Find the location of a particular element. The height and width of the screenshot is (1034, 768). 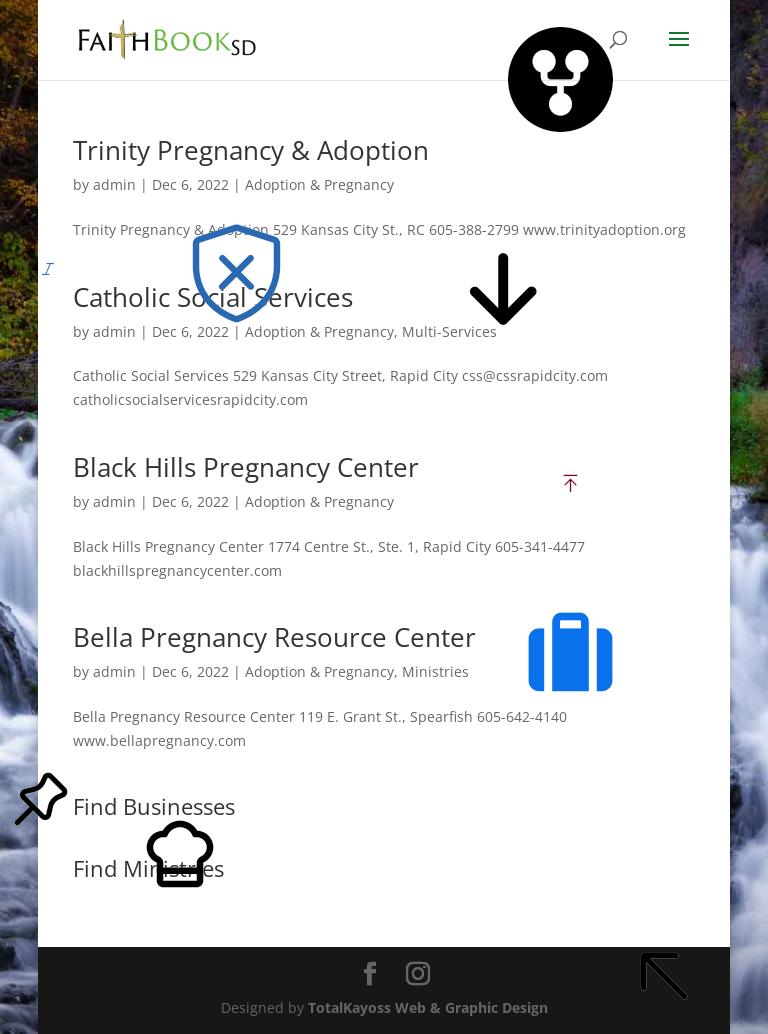

indicates a forked repository in your activity feed is located at coordinates (560, 79).